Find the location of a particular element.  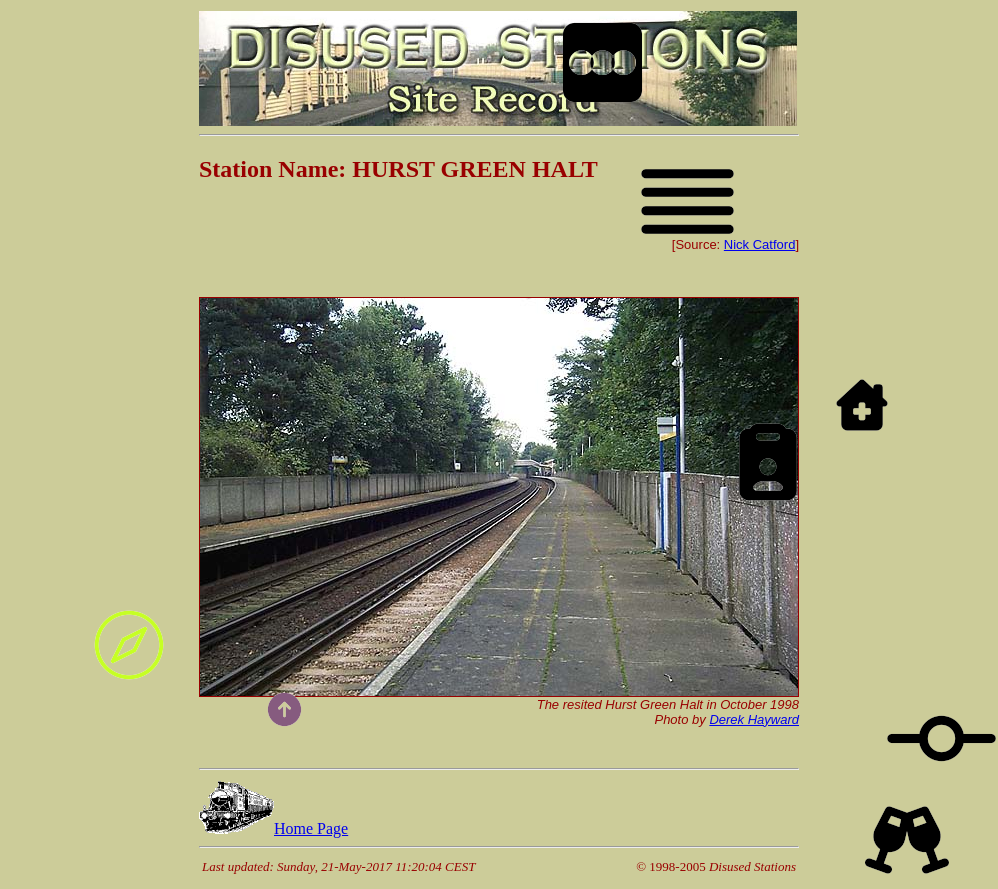

celebrate an achievement or milestone is located at coordinates (907, 840).